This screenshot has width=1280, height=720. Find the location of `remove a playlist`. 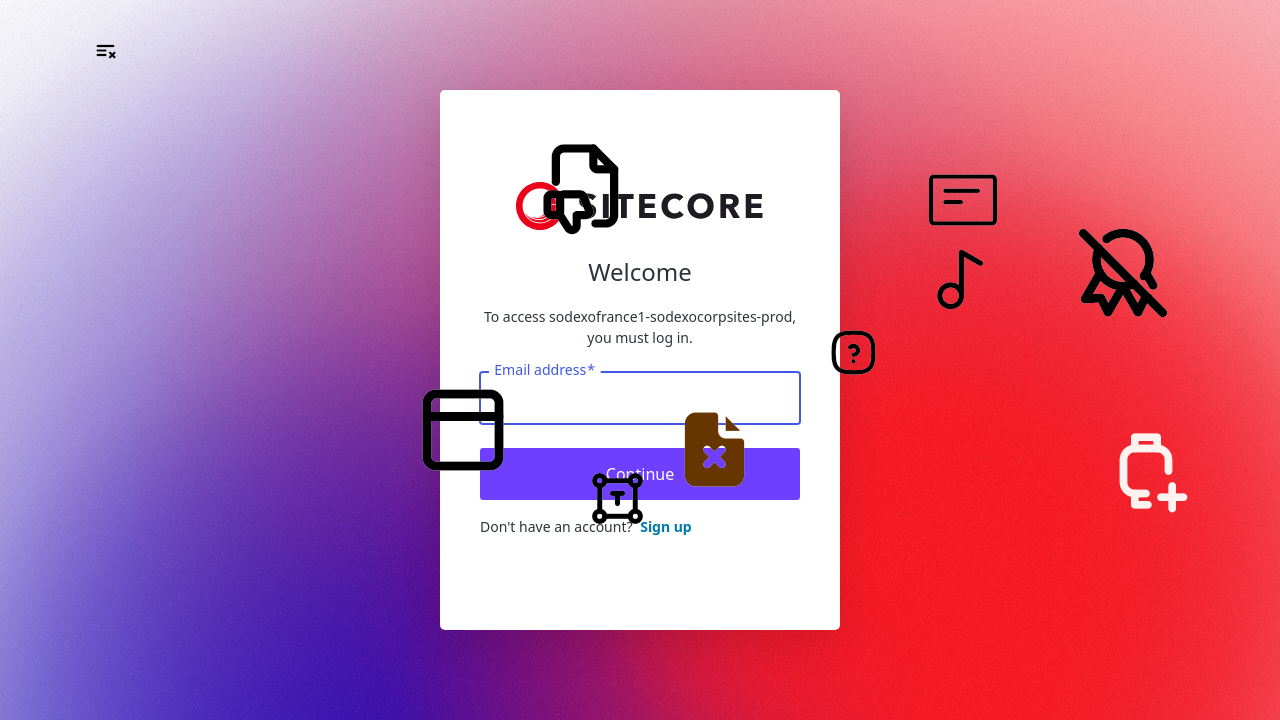

remove a playlist is located at coordinates (105, 50).